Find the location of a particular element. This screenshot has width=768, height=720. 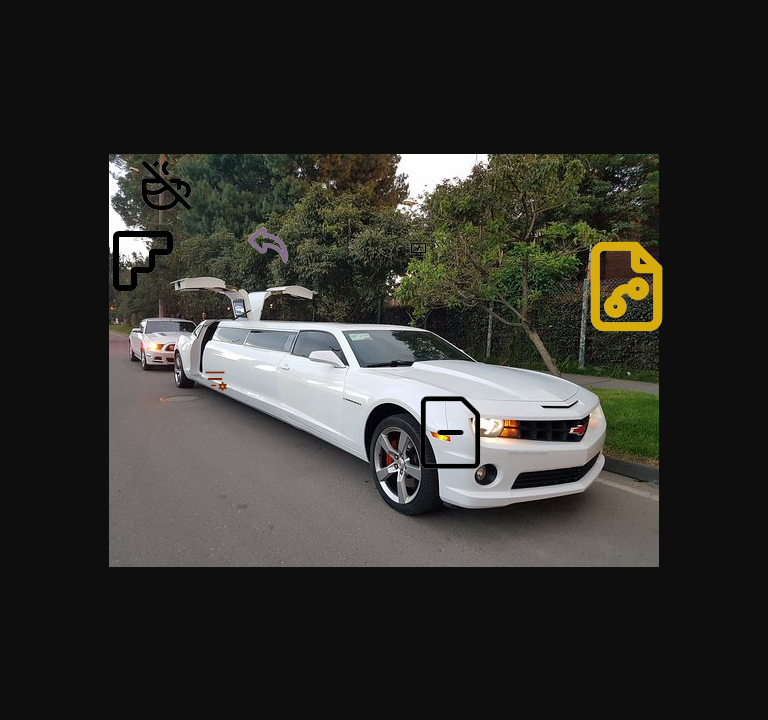

undo the last action is located at coordinates (268, 244).